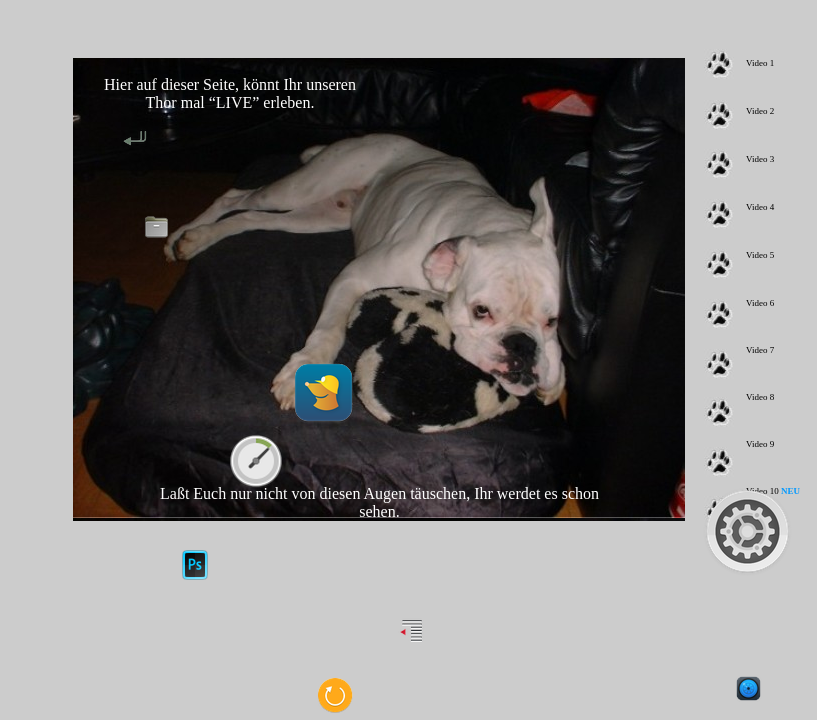 The width and height of the screenshot is (817, 720). I want to click on open sysprof system profiler, so click(256, 461).